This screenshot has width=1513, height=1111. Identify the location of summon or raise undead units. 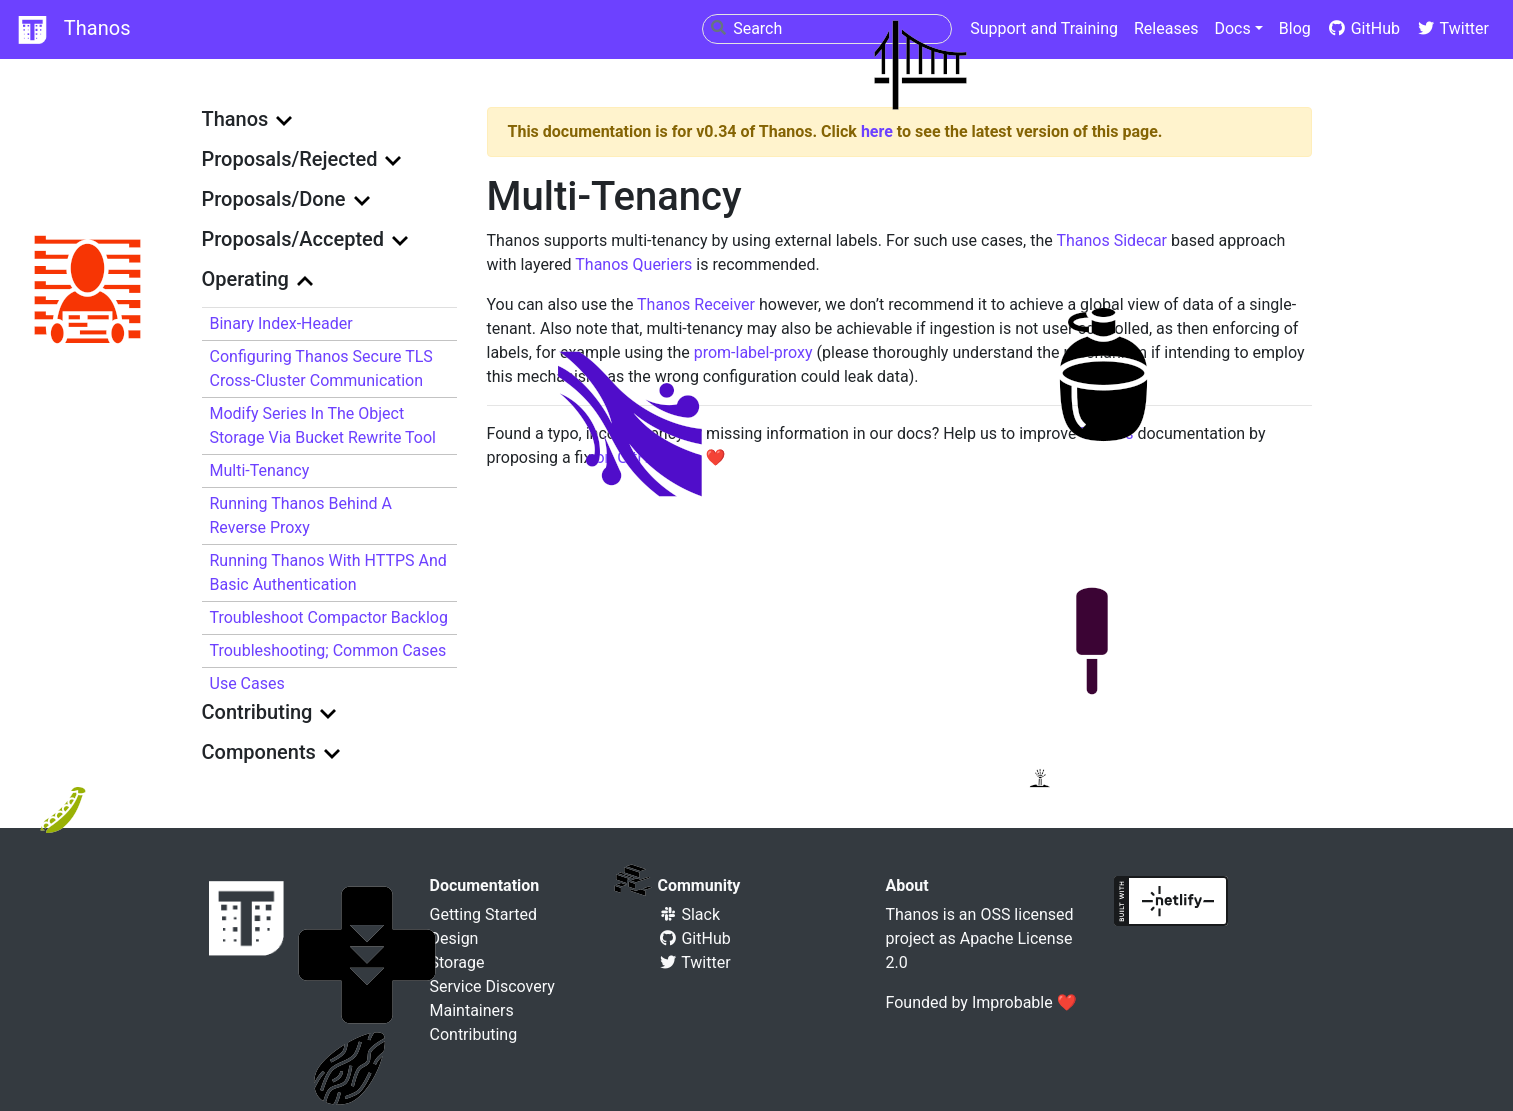
(1040, 777).